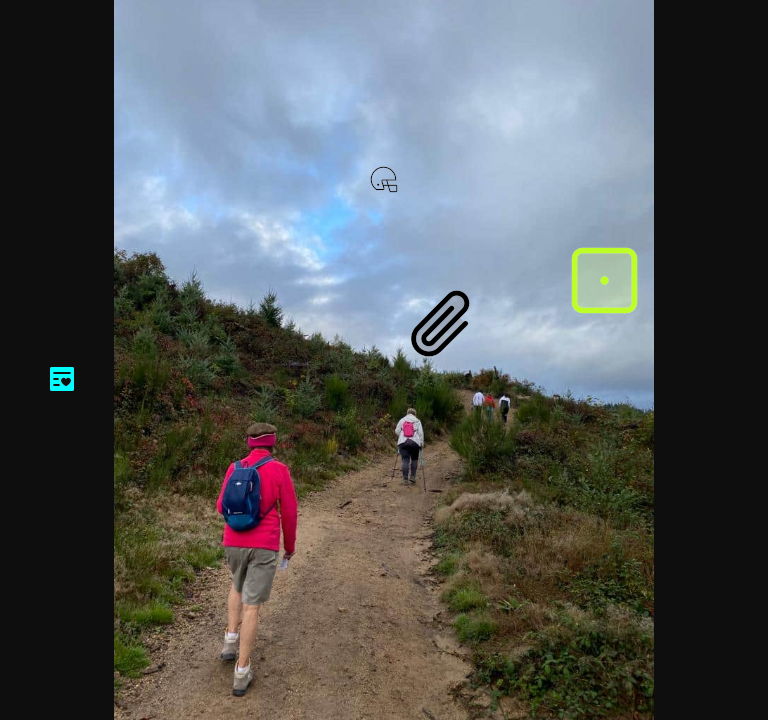 This screenshot has width=768, height=720. What do you see at coordinates (604, 280) in the screenshot?
I see `roll the dice or generate a random result` at bounding box center [604, 280].